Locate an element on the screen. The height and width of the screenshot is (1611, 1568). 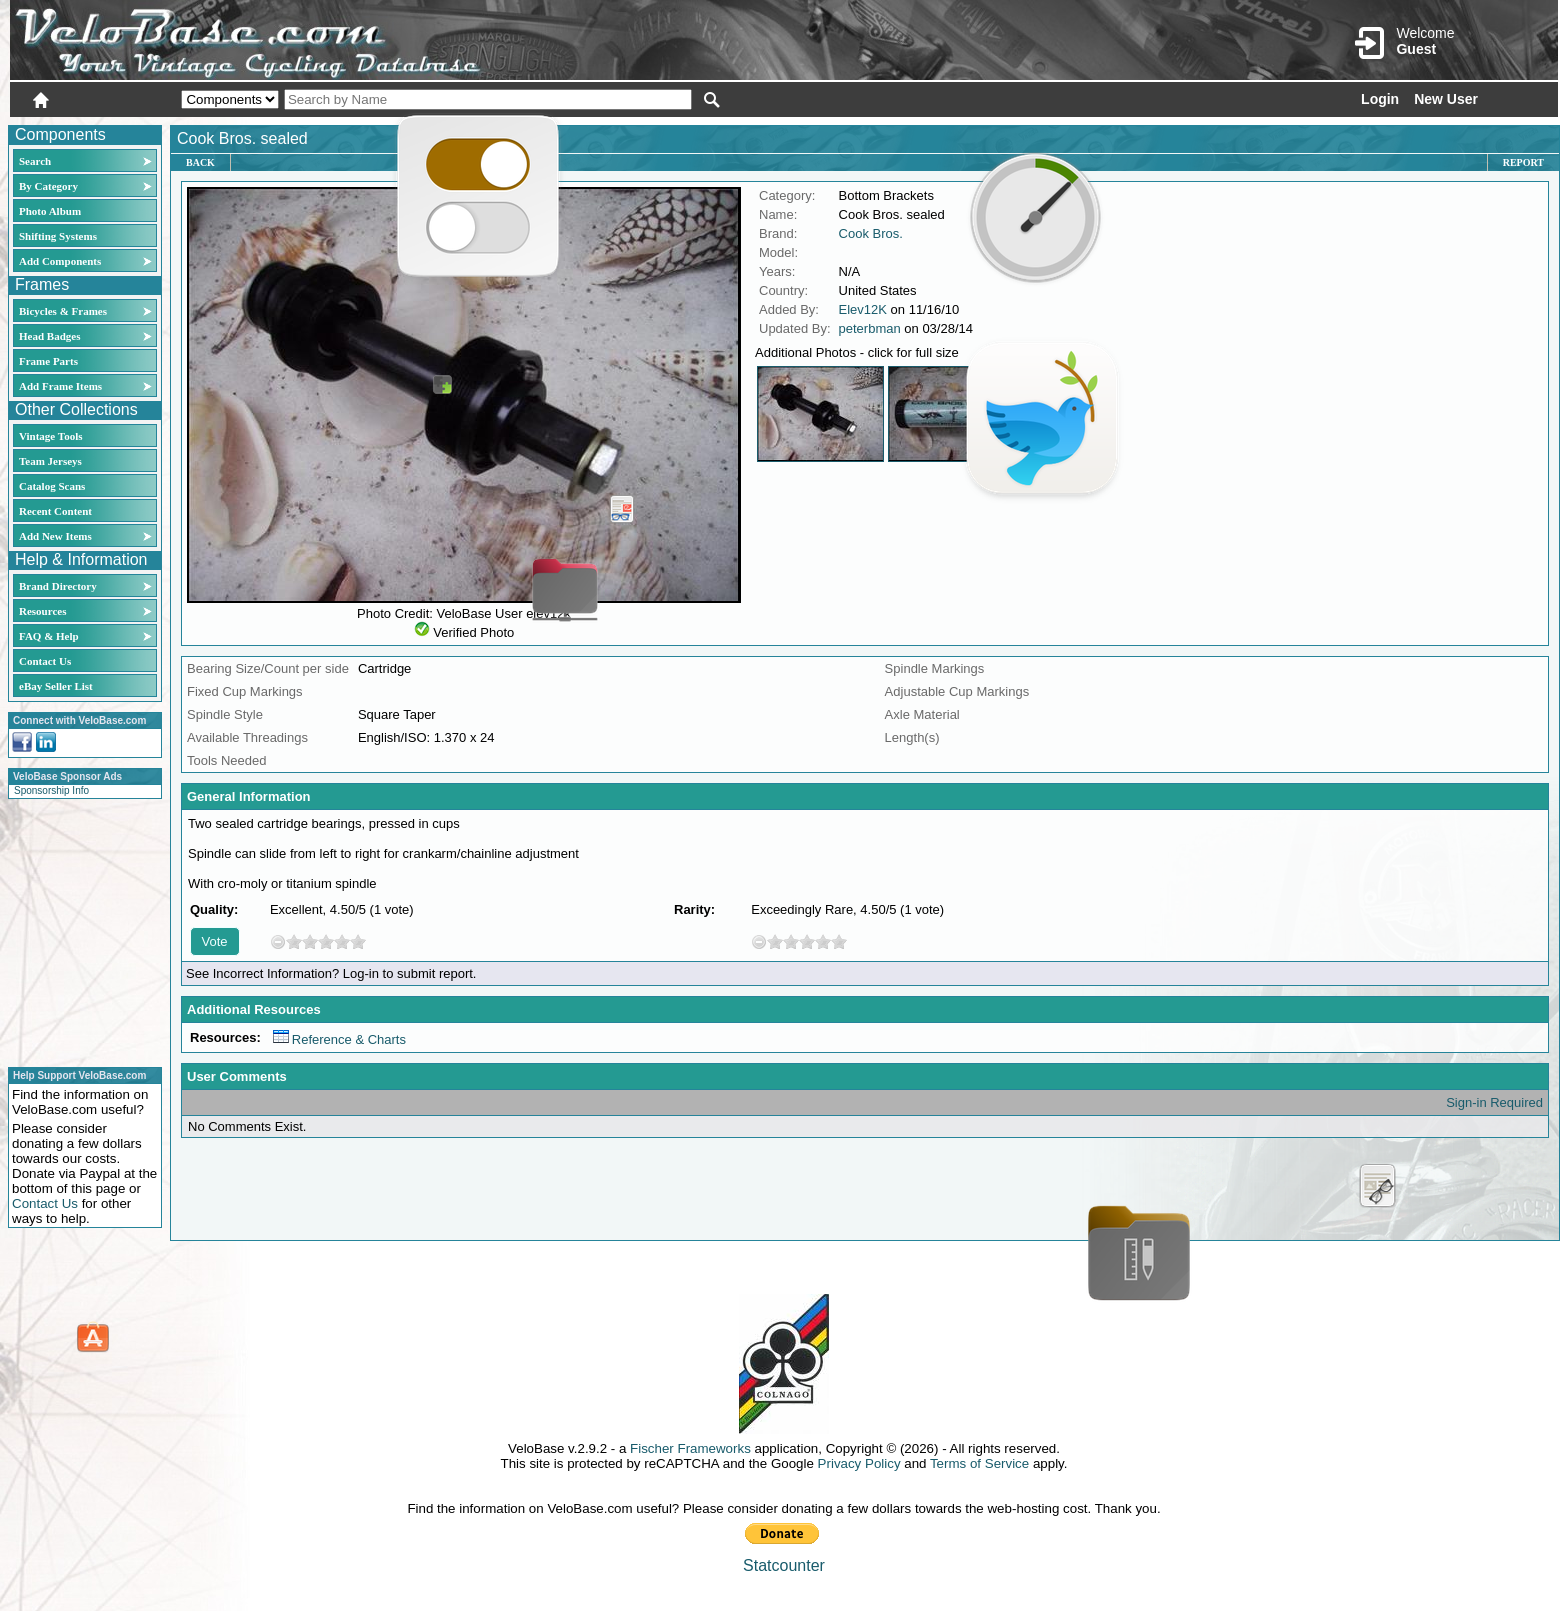
open evince document viewer is located at coordinates (622, 509).